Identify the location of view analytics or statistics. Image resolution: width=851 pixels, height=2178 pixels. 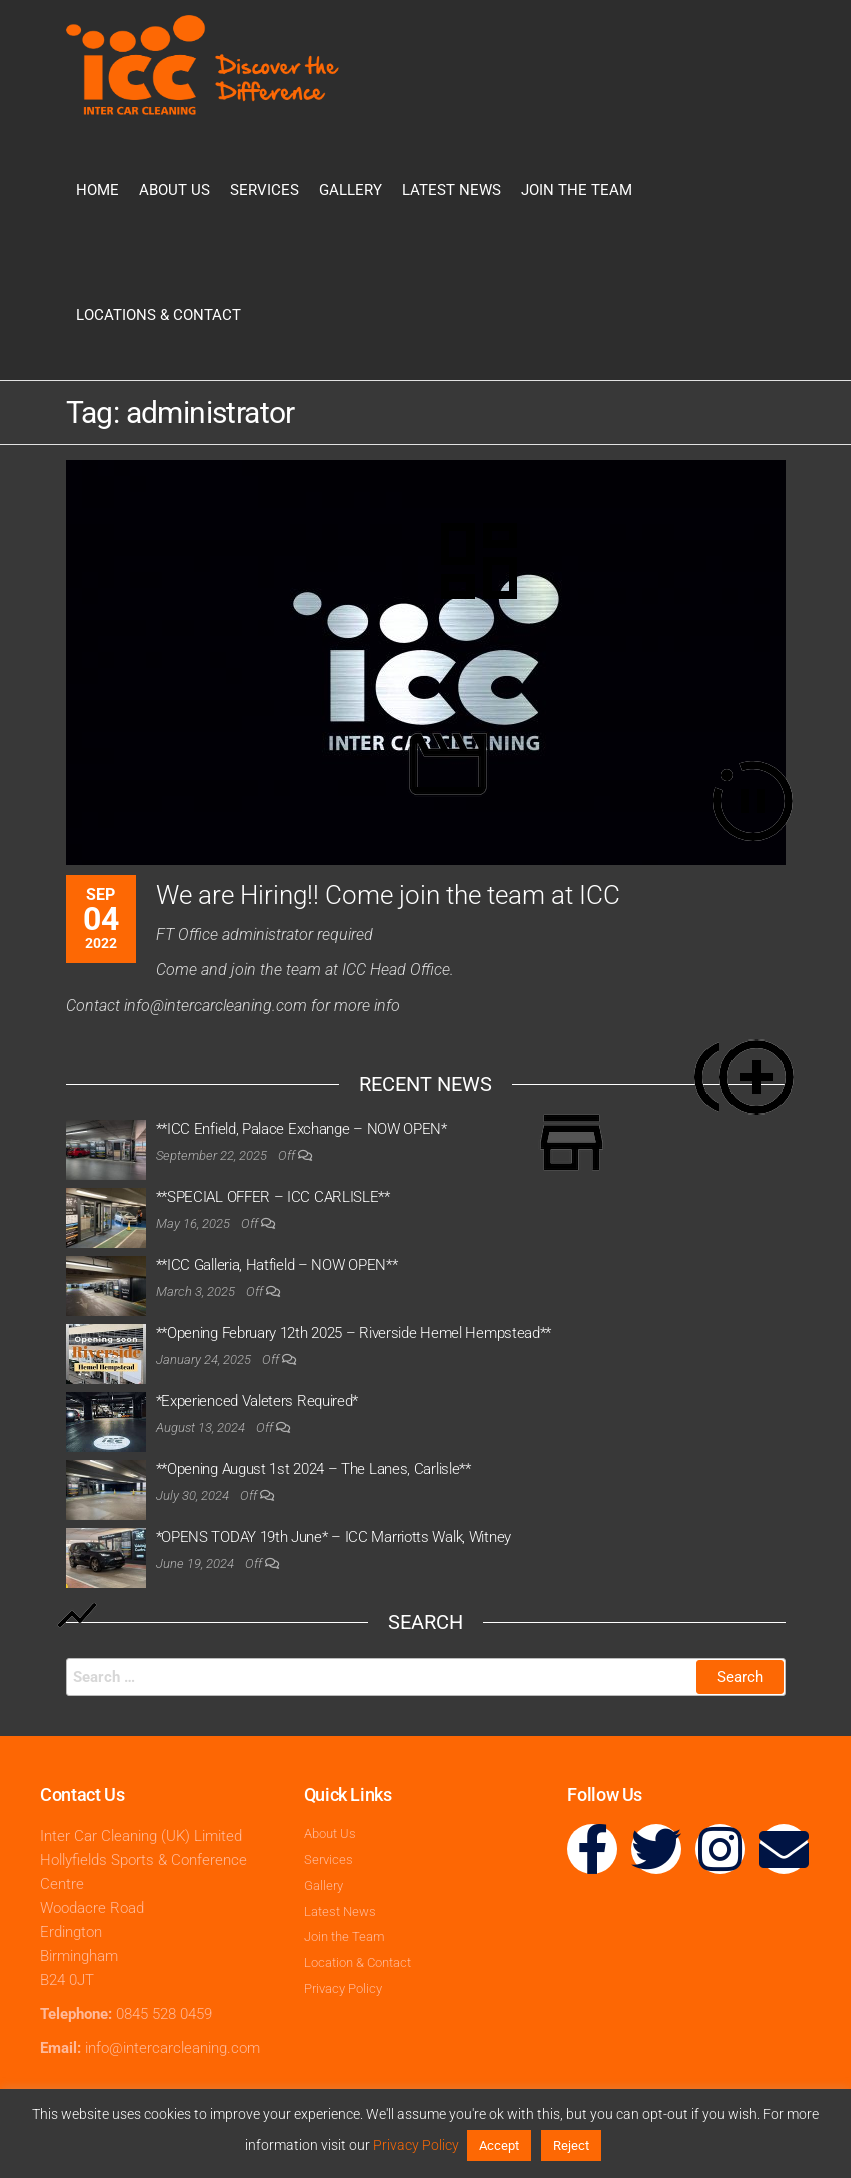
(77, 1615).